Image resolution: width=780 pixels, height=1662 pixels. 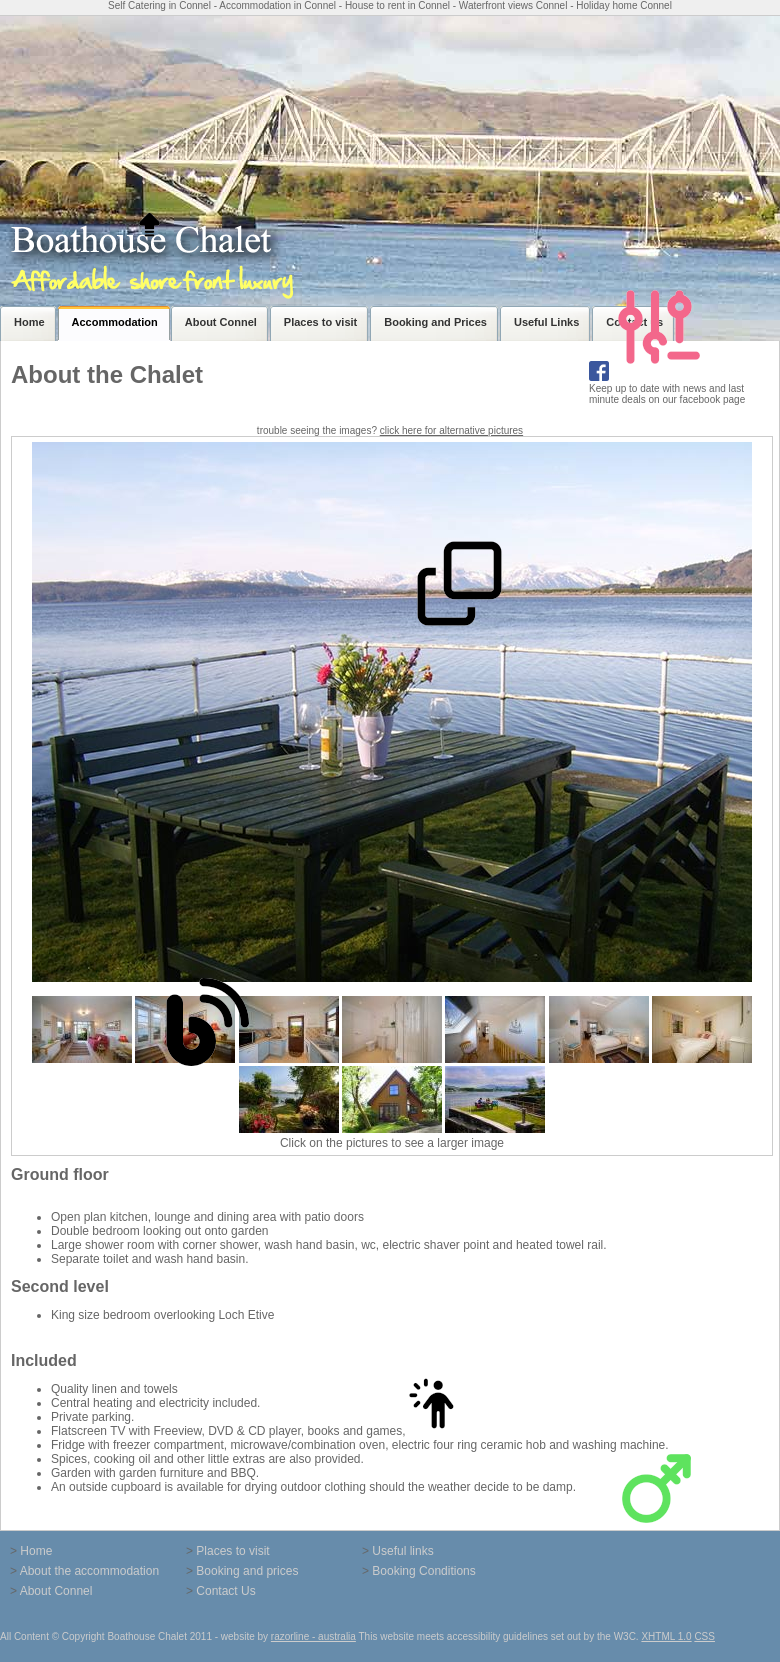 I want to click on remove a filter or adjustment setting, so click(x=655, y=327).